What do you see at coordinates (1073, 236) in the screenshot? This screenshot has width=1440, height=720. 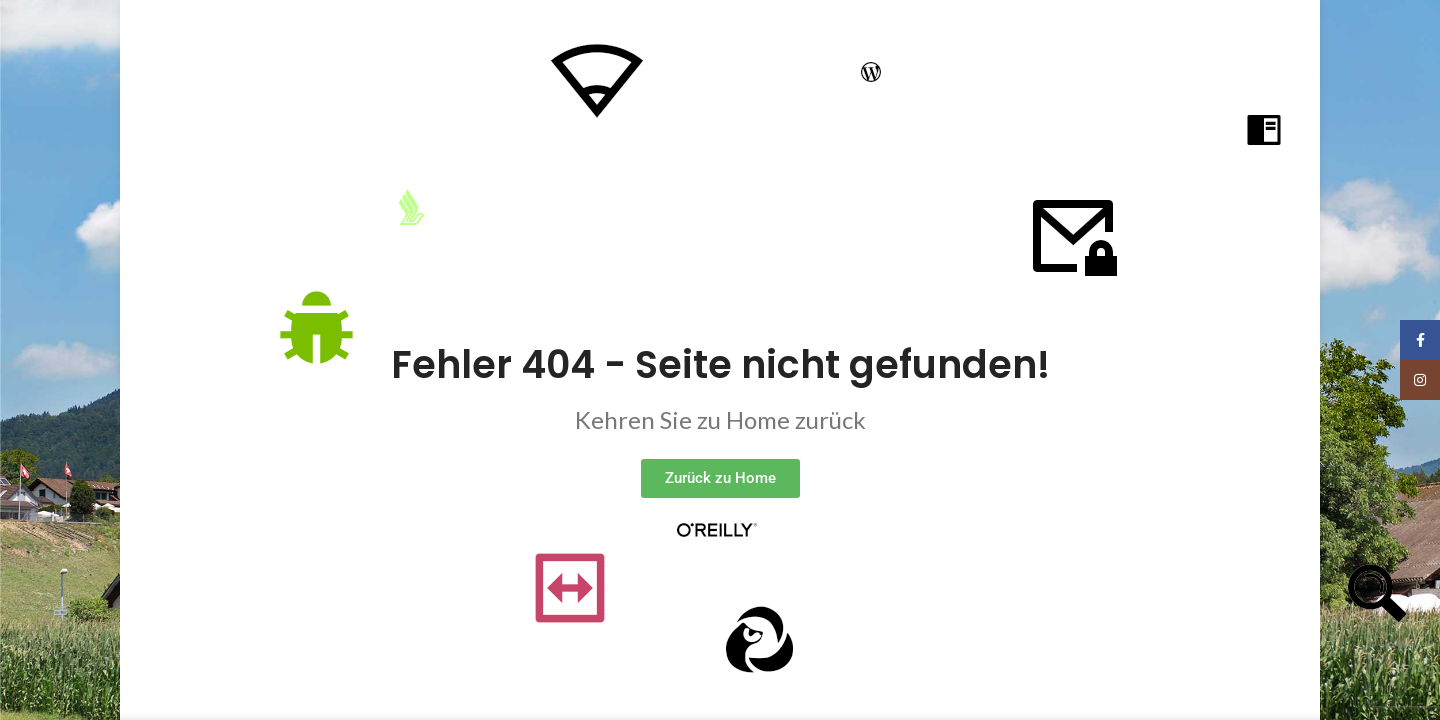 I see `indicates encrypted or secure email` at bounding box center [1073, 236].